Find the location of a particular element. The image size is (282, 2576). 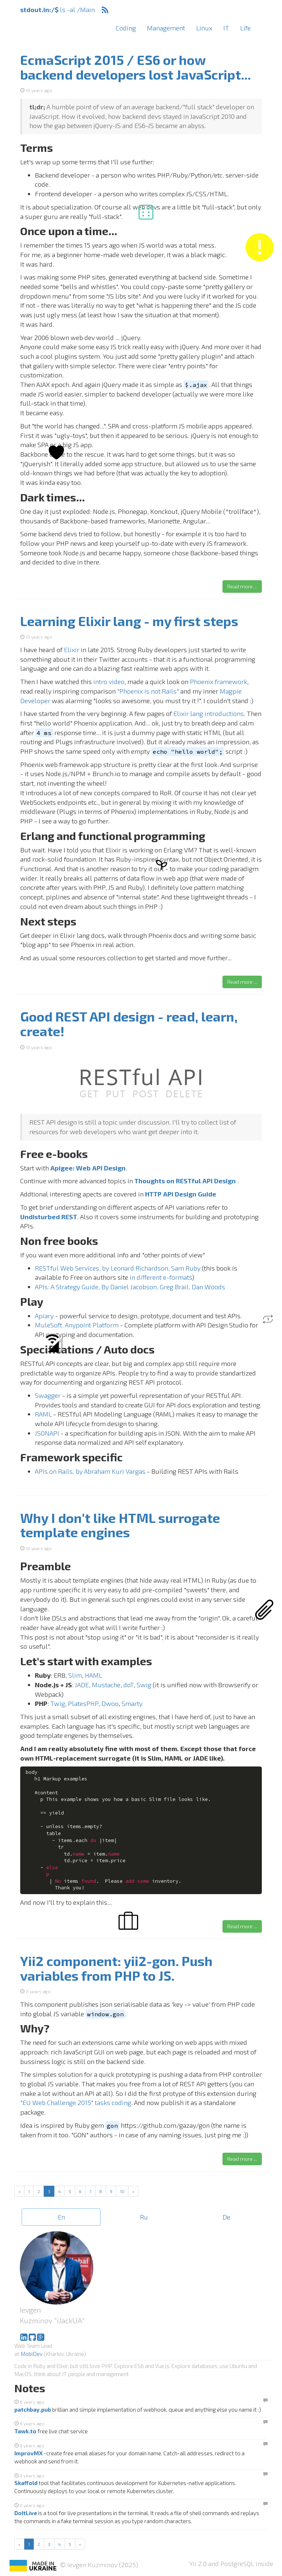

indicates a warning or alert that needs attention is located at coordinates (260, 247).